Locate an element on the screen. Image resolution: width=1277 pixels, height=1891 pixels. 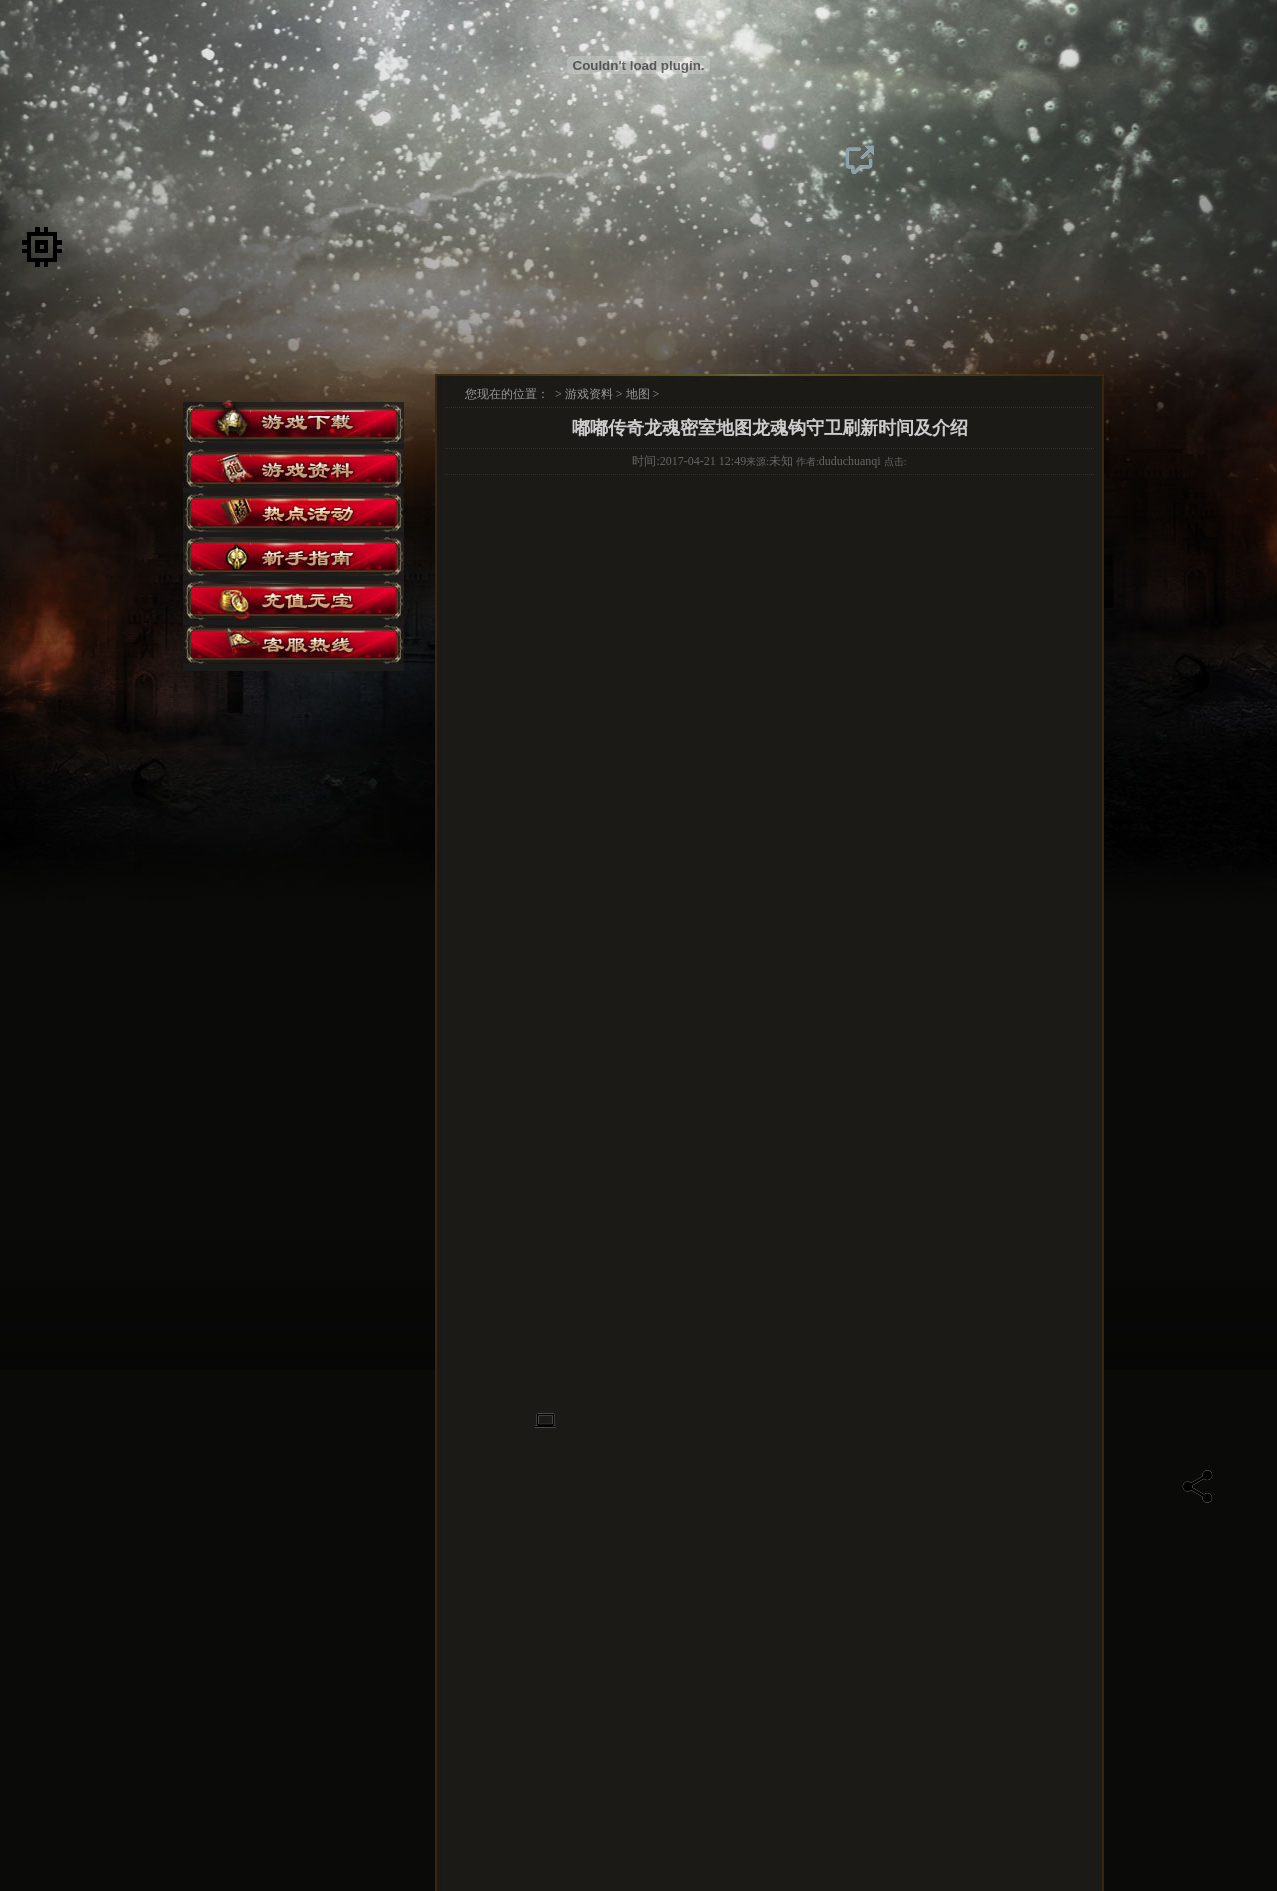
share this content with others is located at coordinates (1197, 1486).